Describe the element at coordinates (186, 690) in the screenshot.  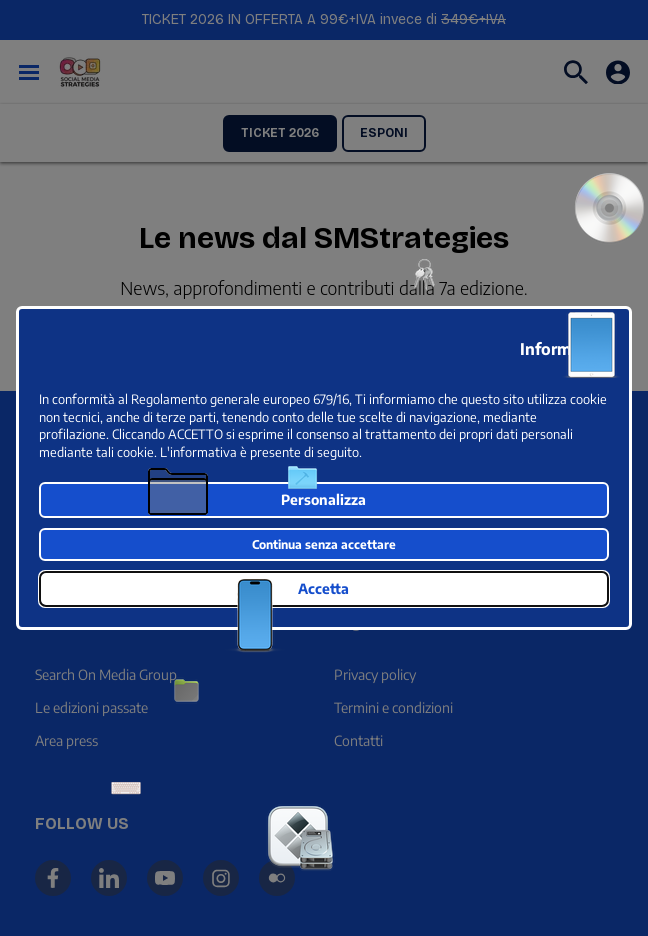
I see `open a folder or directory` at that location.